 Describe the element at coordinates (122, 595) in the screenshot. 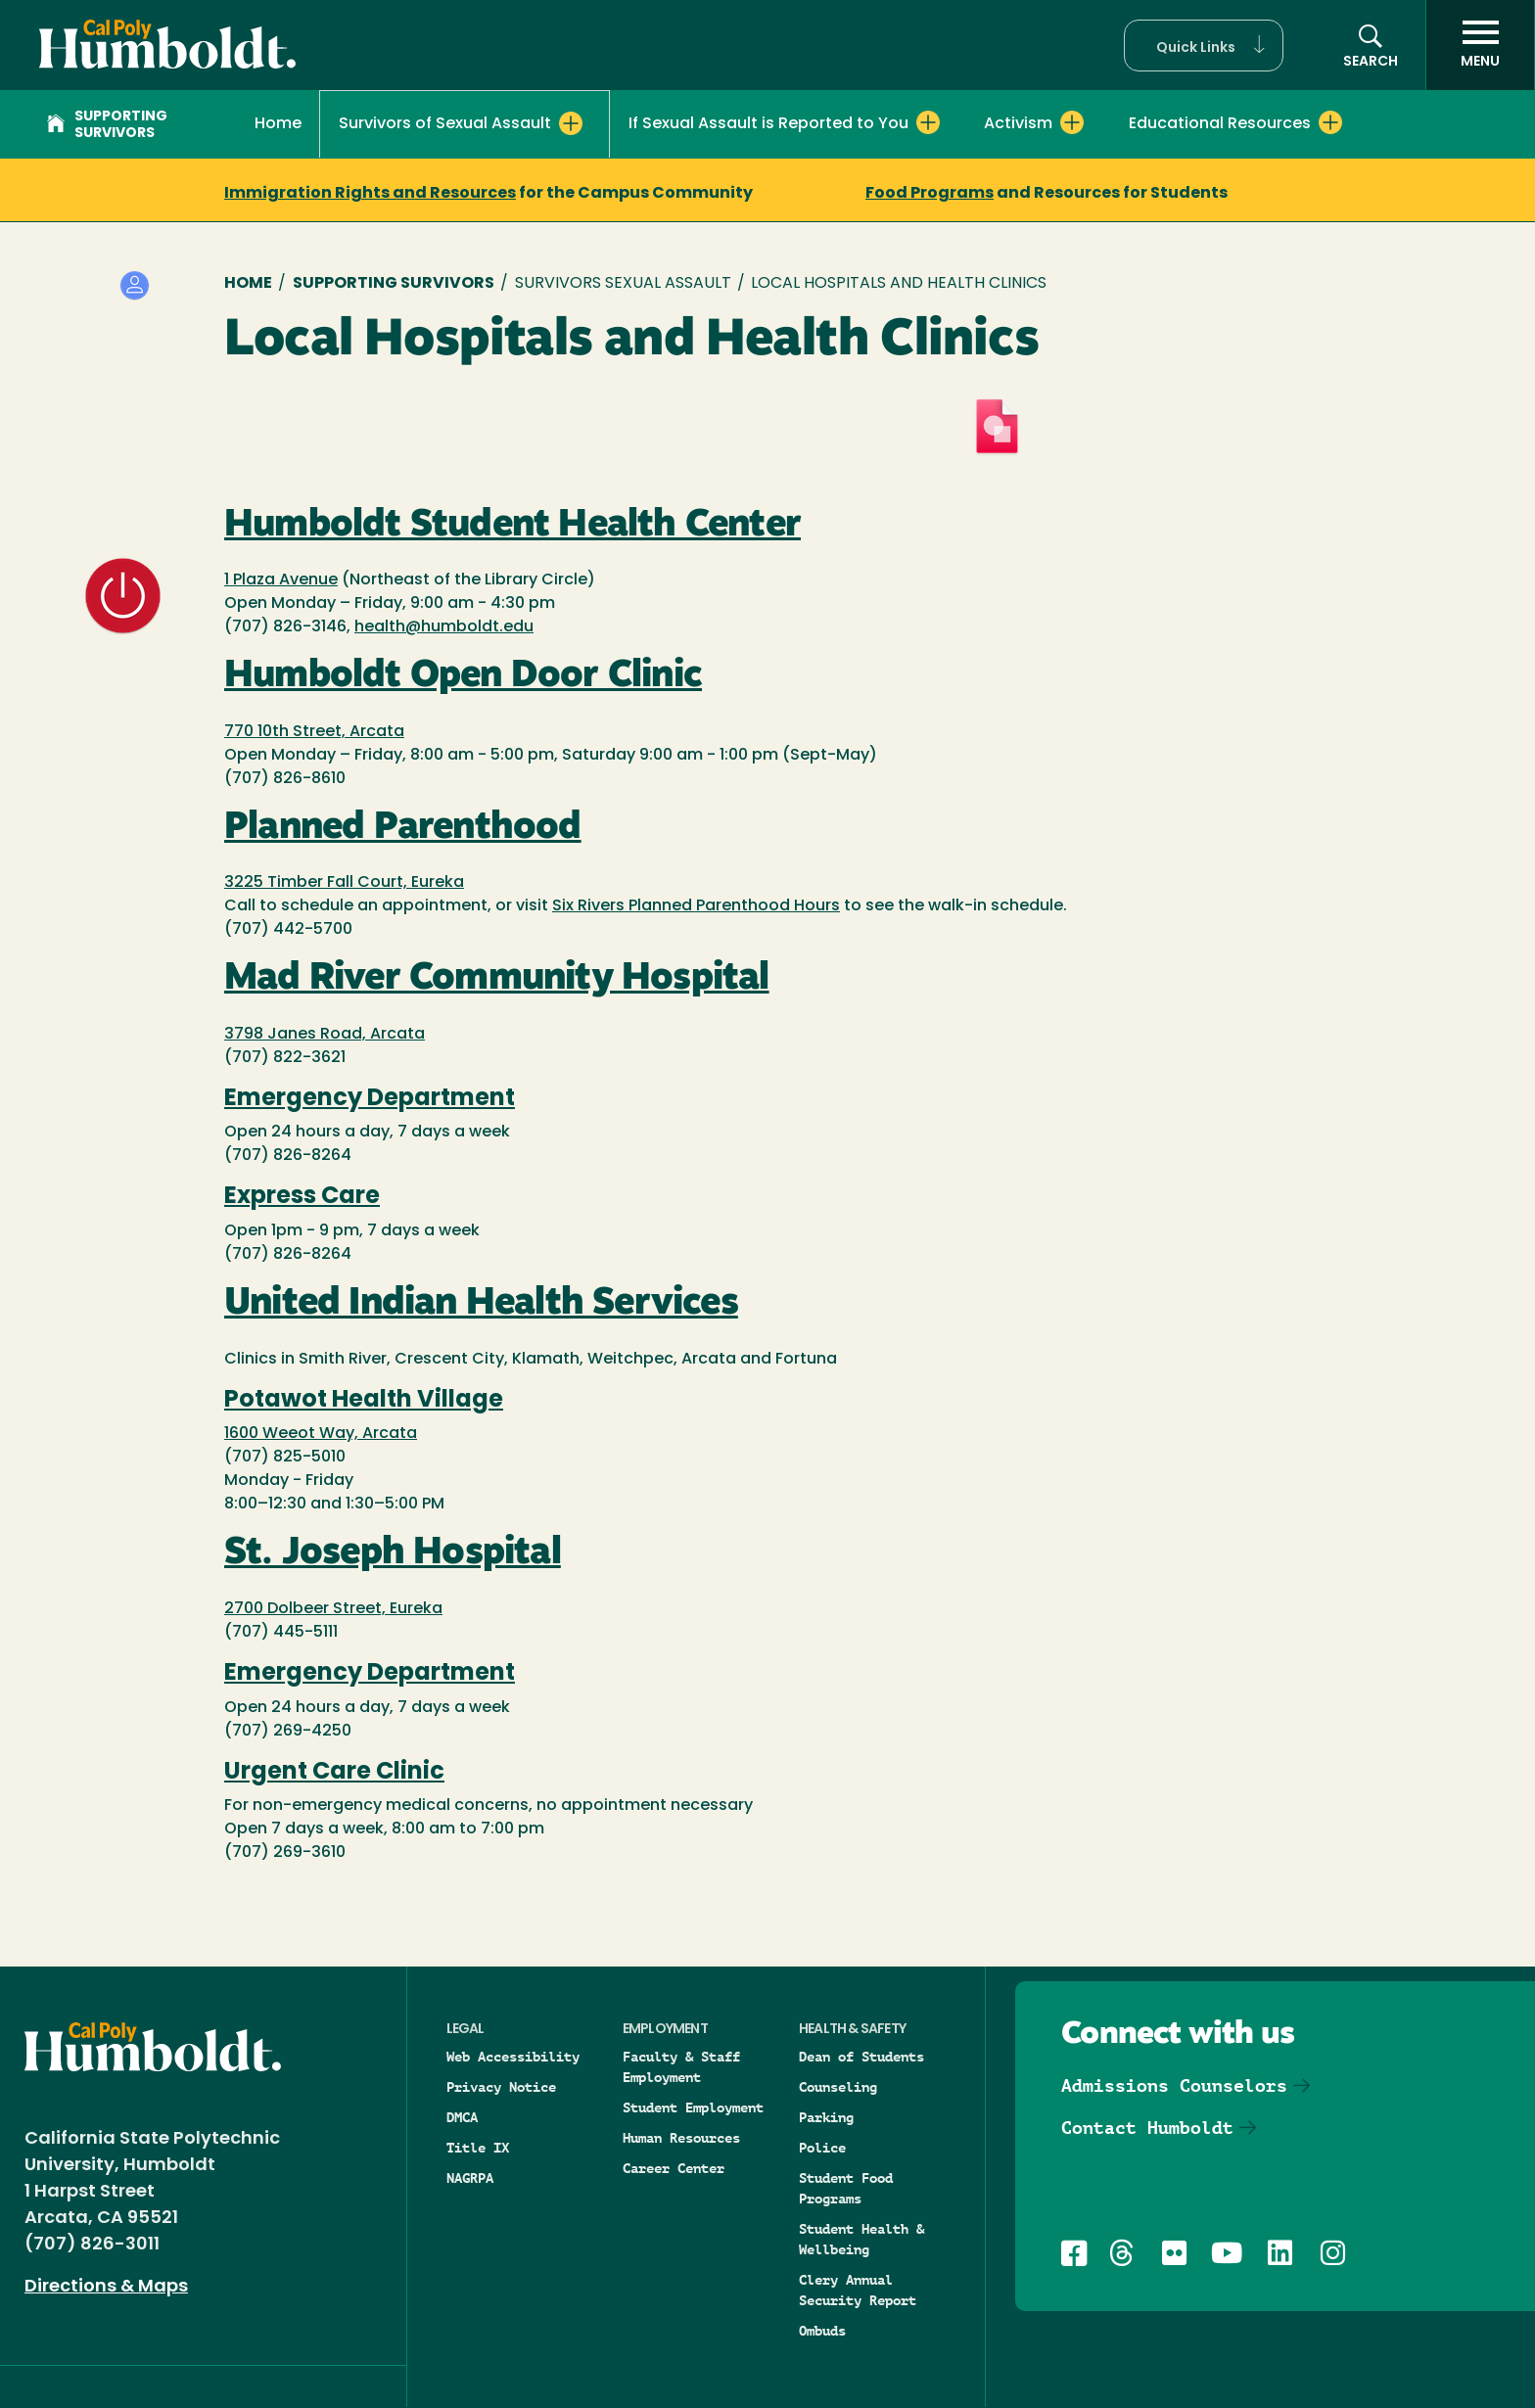

I see `shut down the system` at that location.